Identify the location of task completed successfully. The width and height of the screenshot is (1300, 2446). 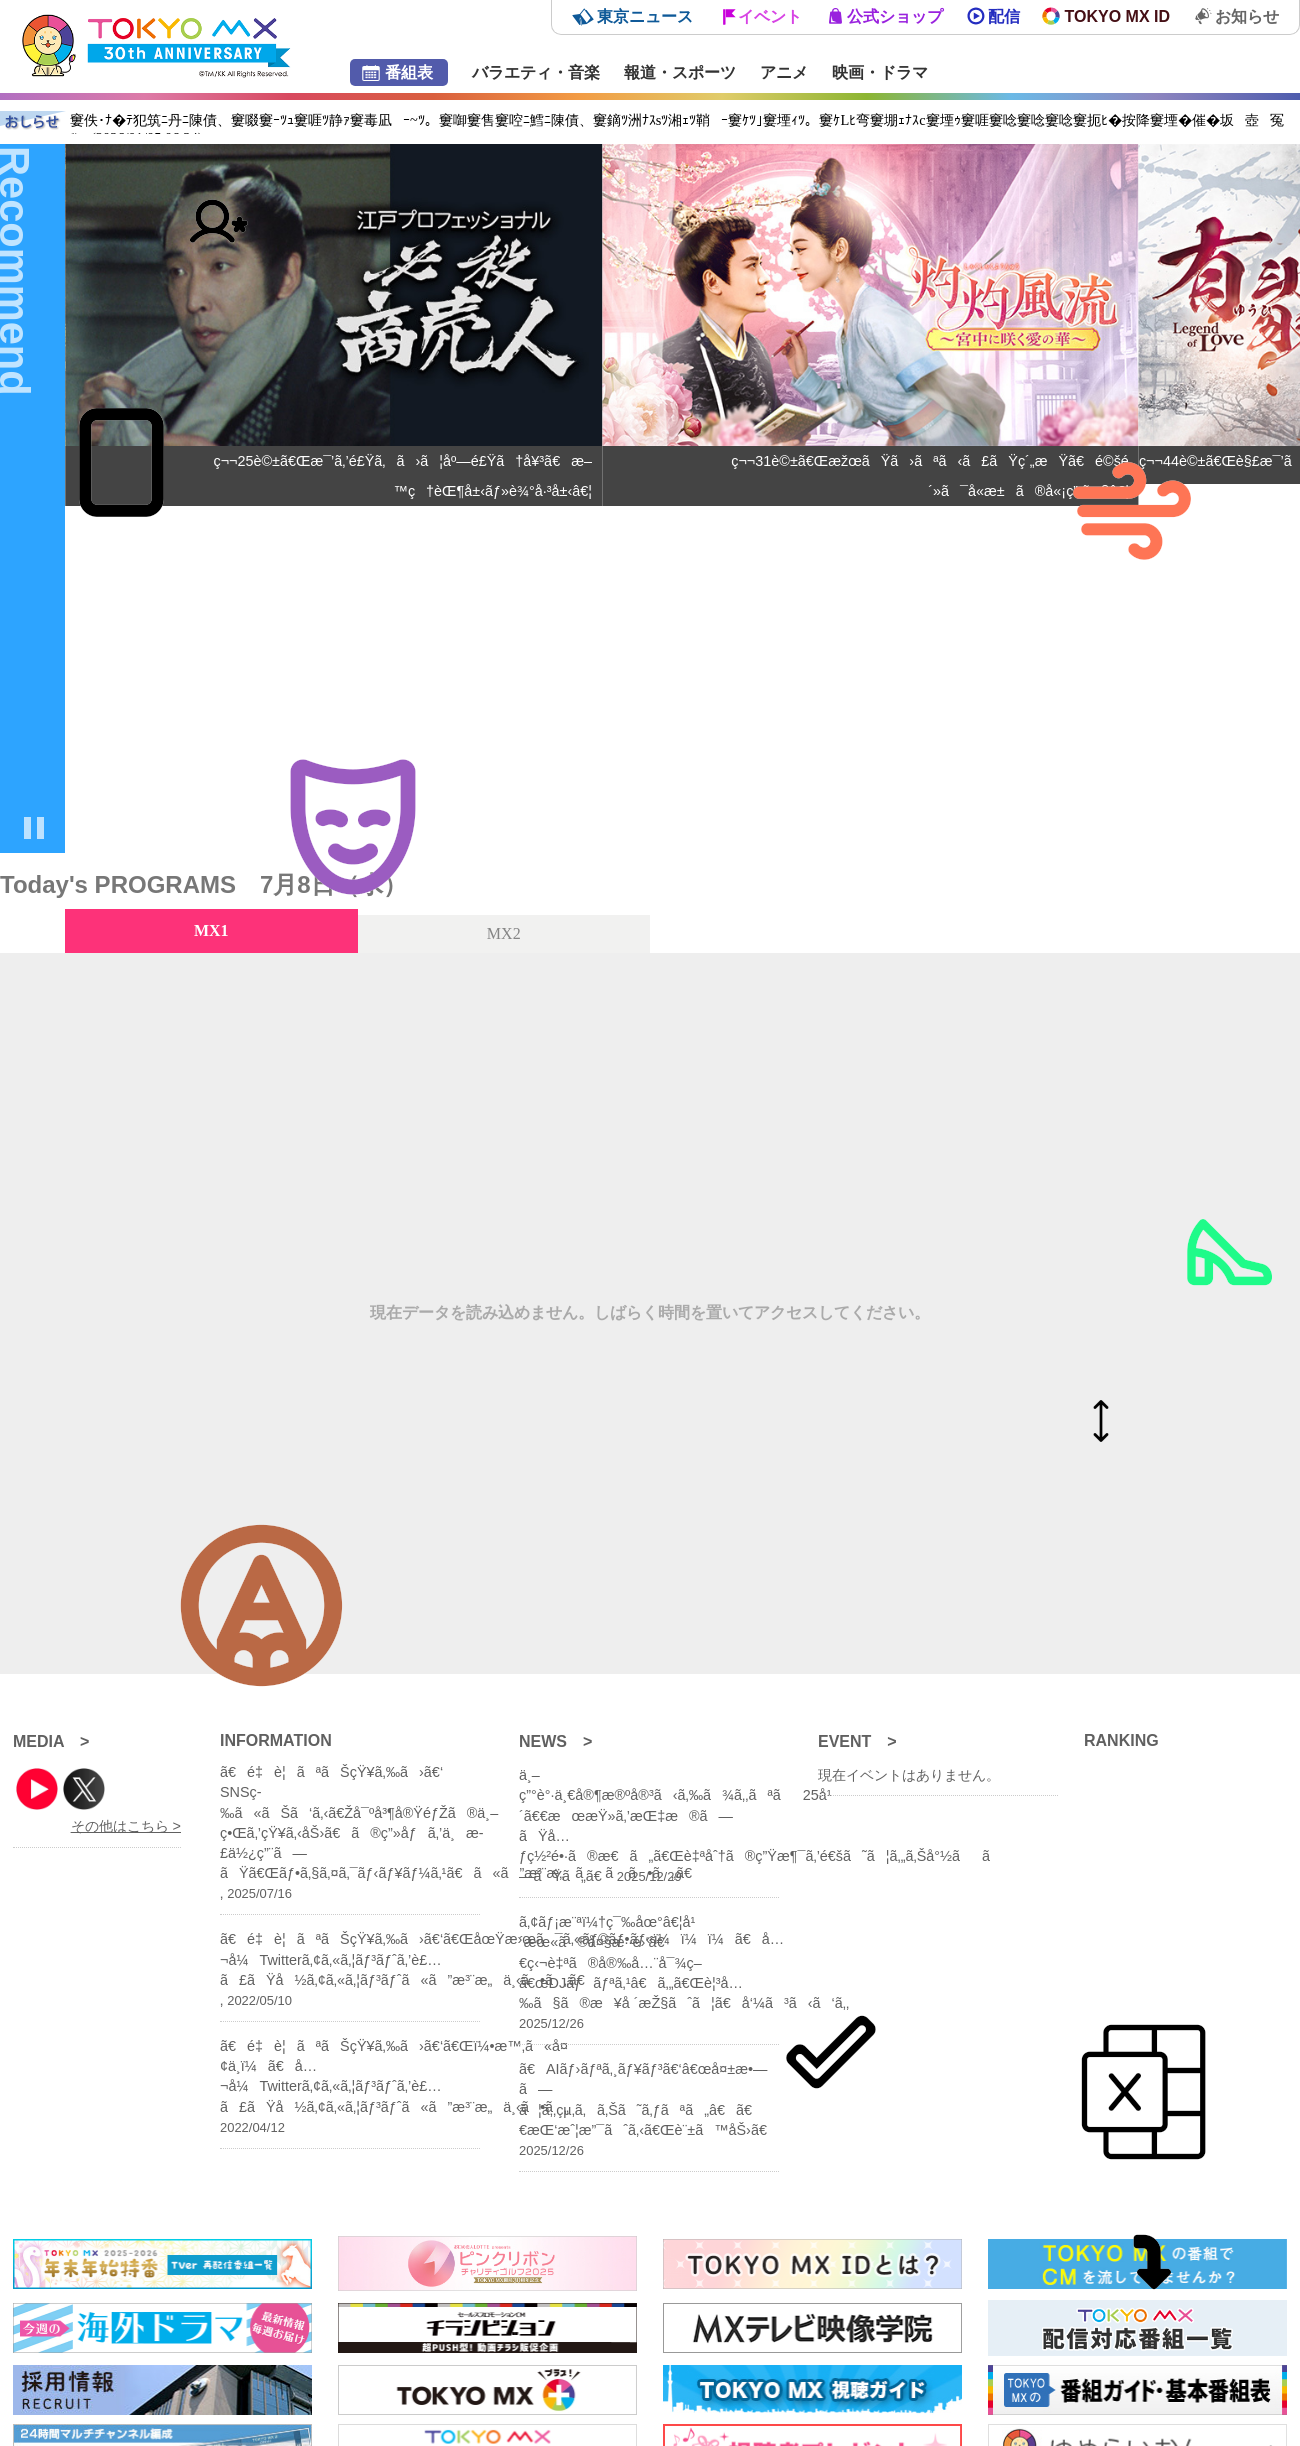
(831, 2052).